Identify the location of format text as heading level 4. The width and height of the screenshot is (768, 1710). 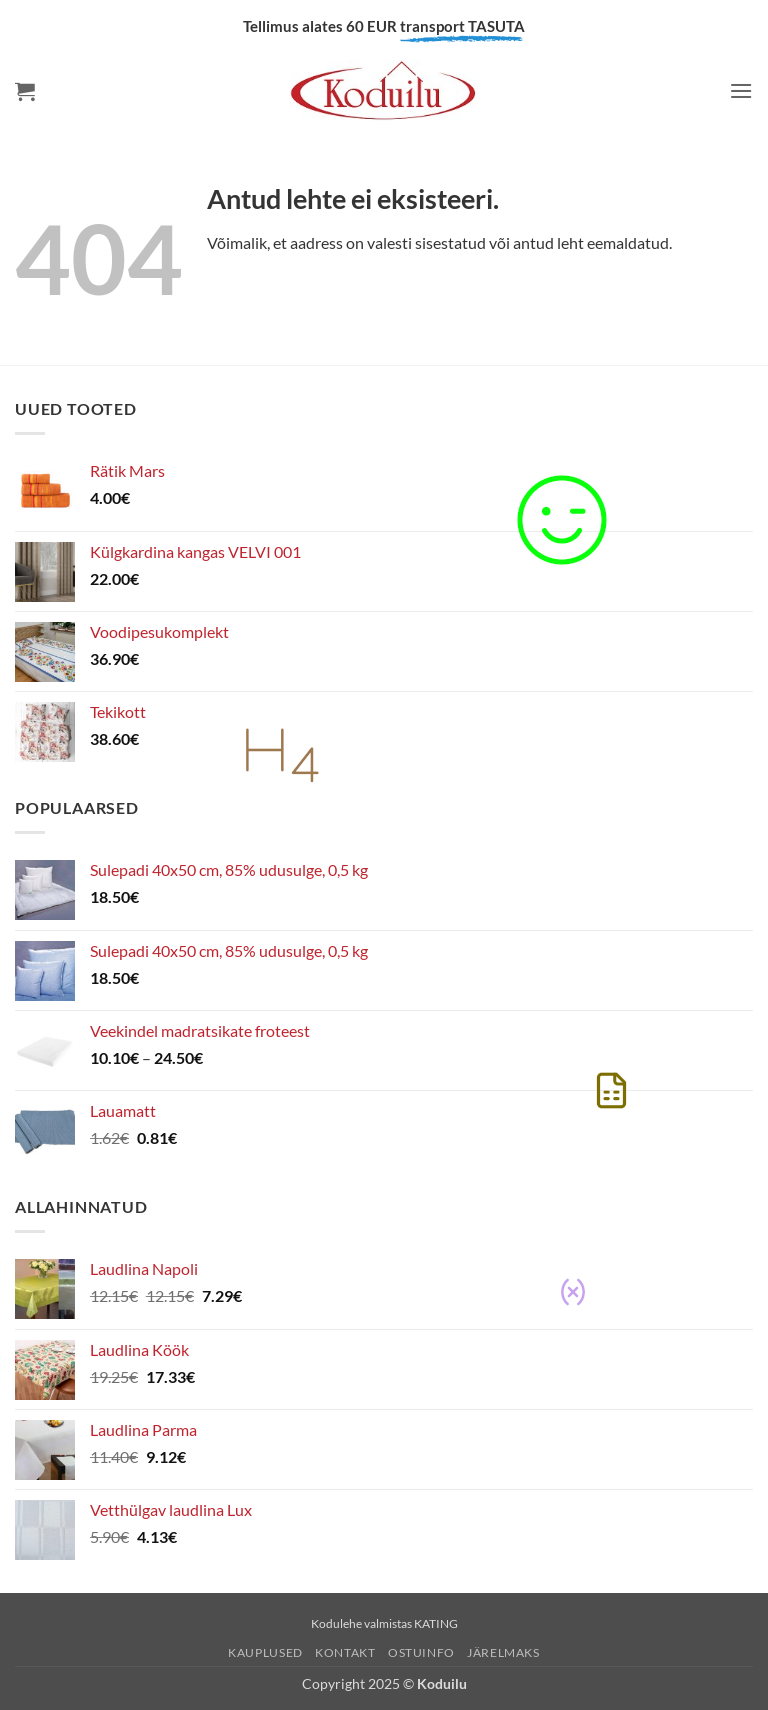
(277, 754).